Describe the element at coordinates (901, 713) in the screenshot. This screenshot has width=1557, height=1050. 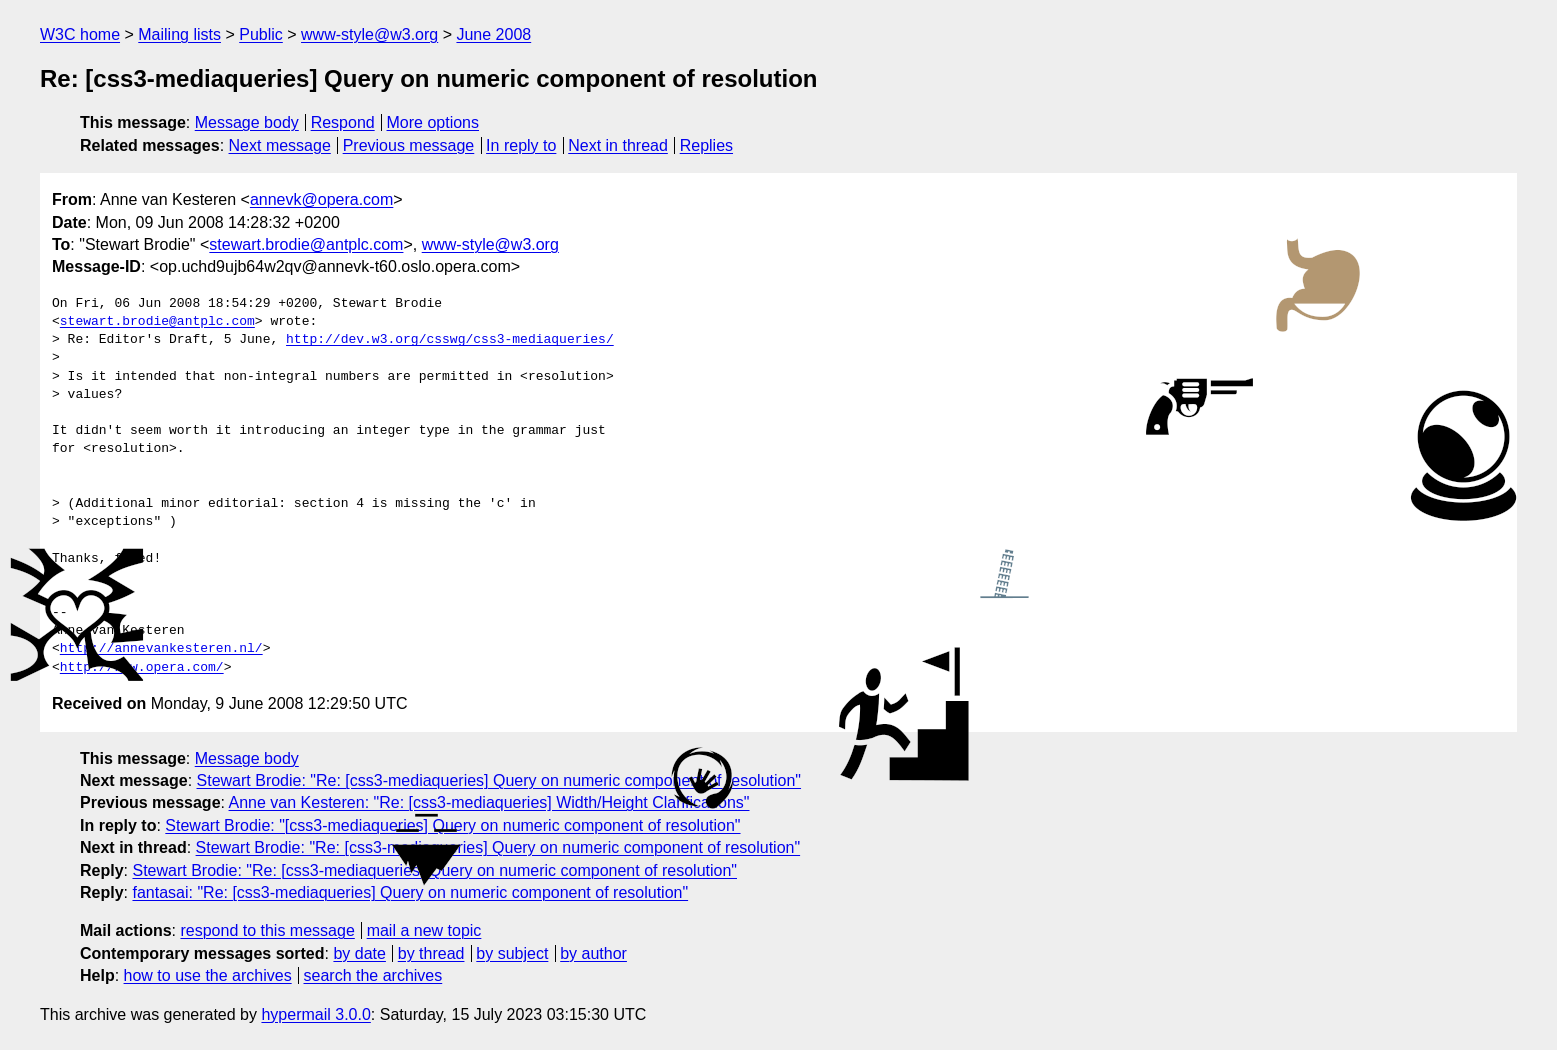
I see `track progress toward a goal` at that location.